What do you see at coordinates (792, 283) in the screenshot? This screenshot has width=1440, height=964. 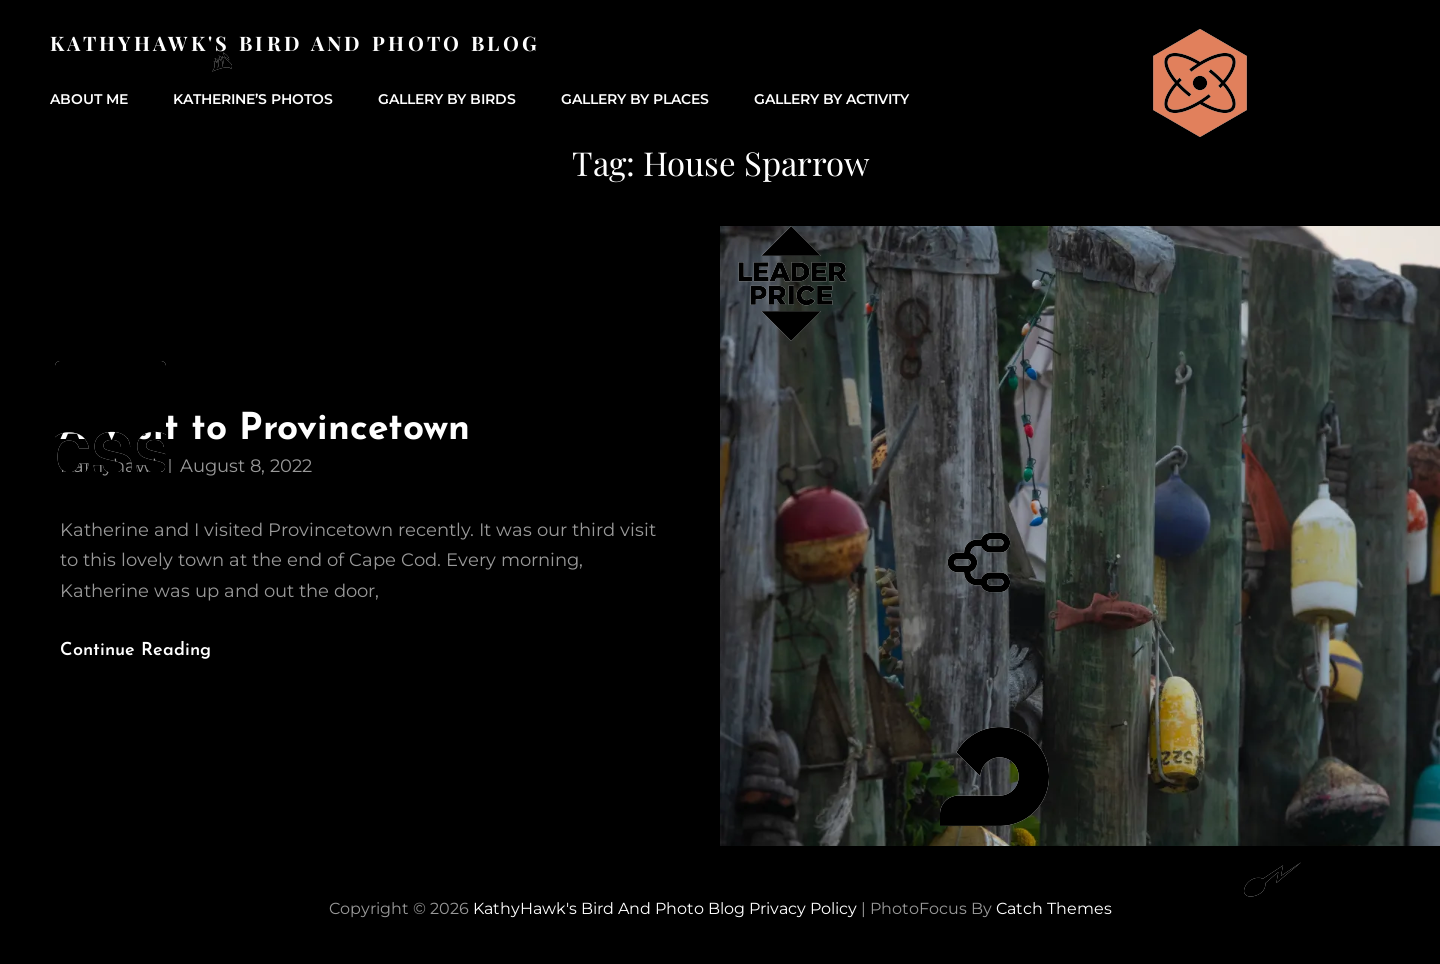 I see `leader price brand logo` at bounding box center [792, 283].